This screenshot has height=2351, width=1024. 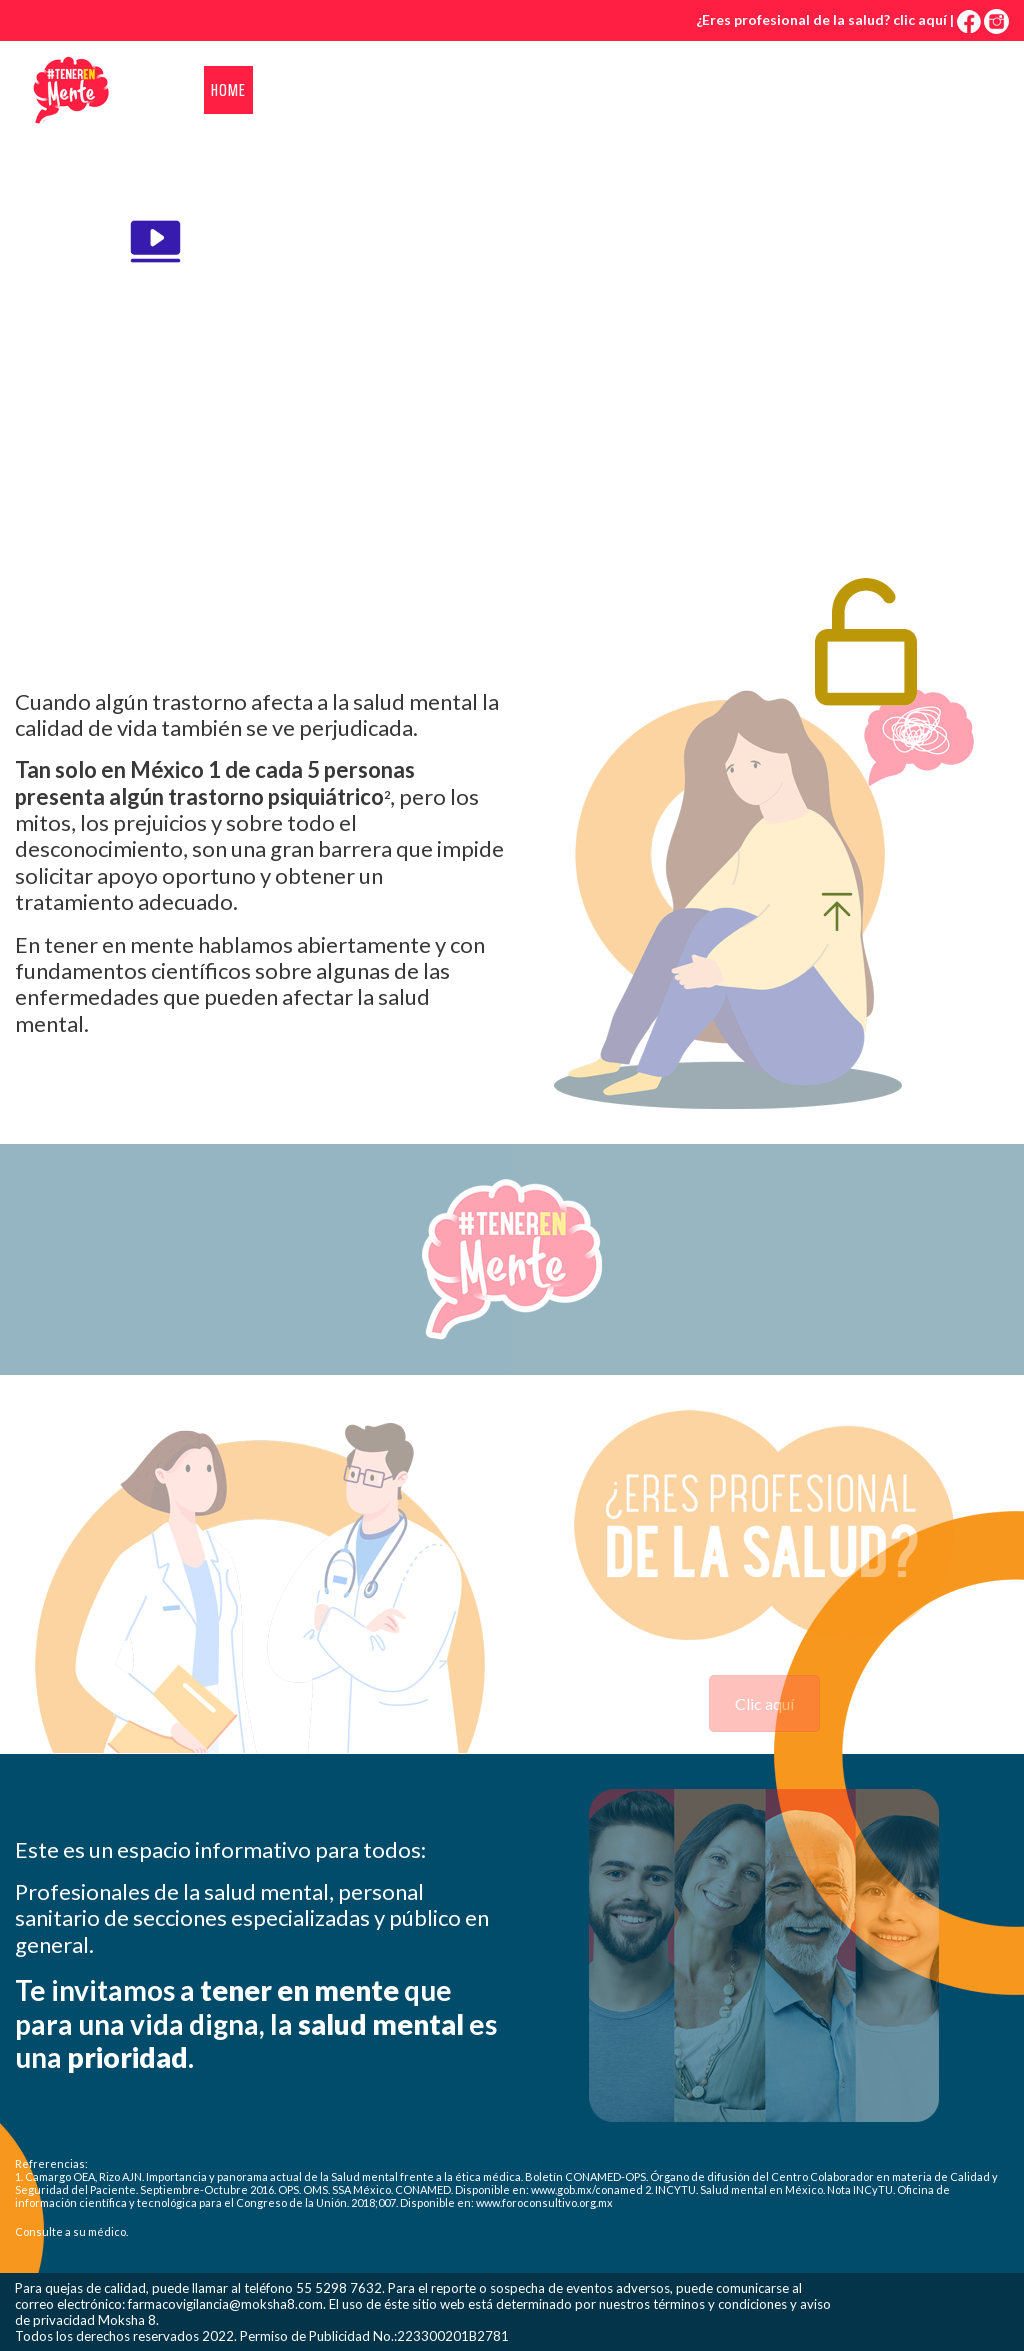 I want to click on unlock or unsecure an item, so click(x=866, y=646).